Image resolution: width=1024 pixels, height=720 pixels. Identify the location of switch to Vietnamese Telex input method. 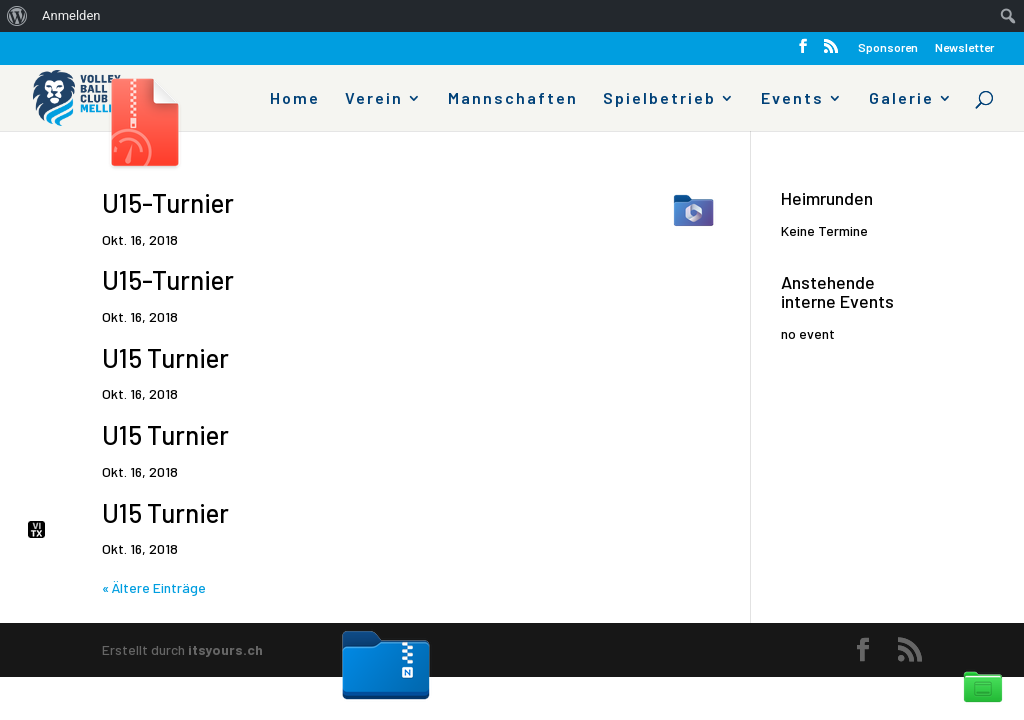
(36, 529).